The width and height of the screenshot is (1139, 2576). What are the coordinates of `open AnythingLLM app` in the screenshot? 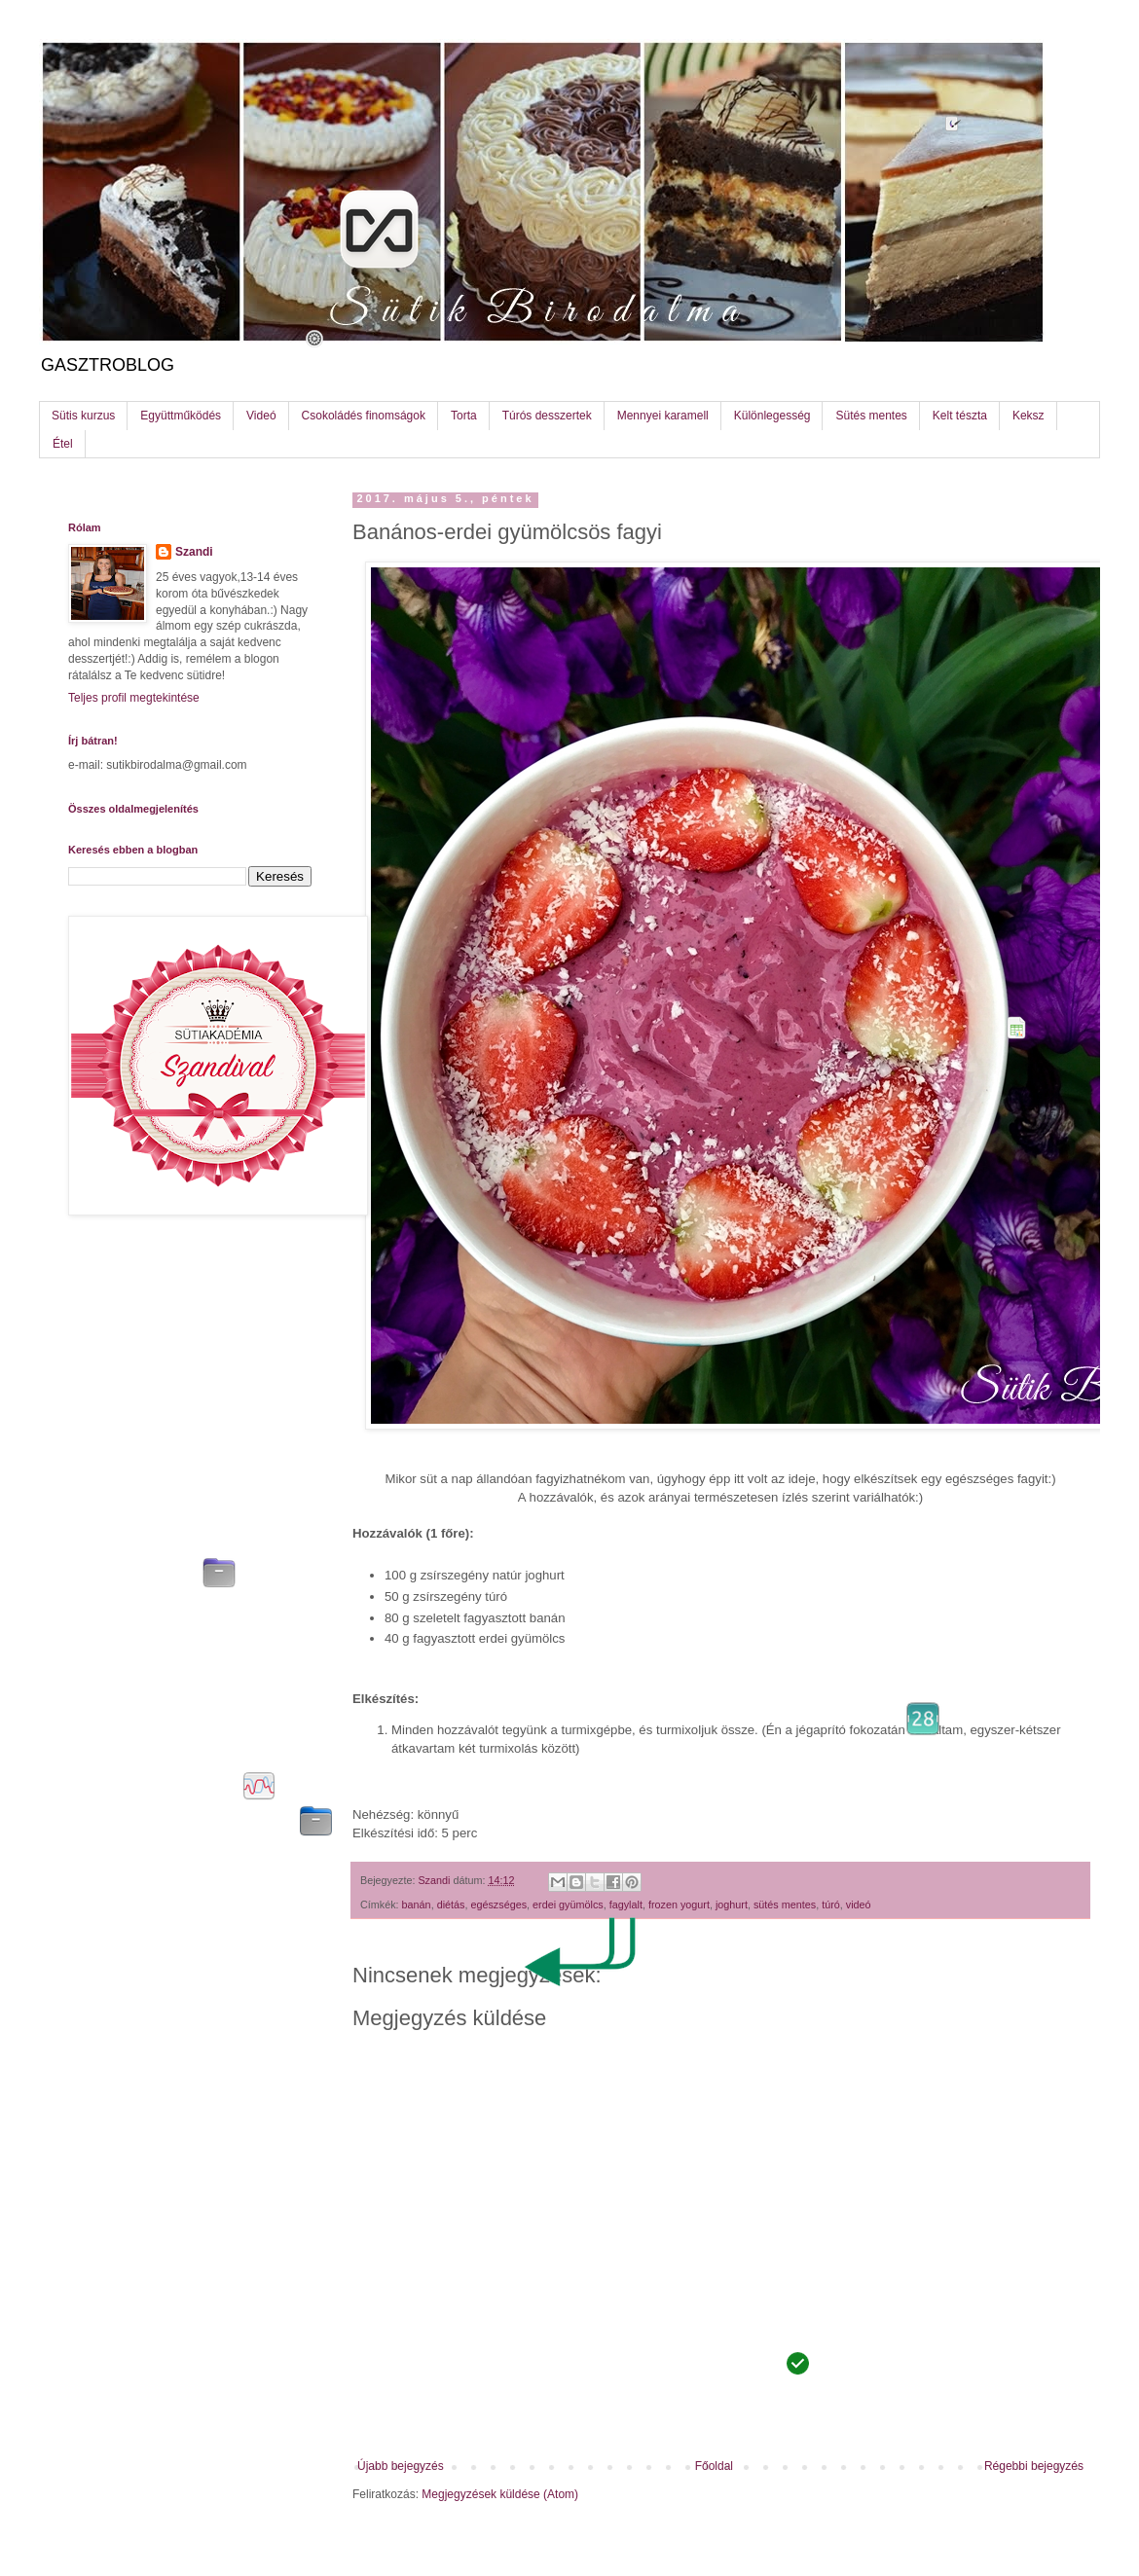 It's located at (379, 229).